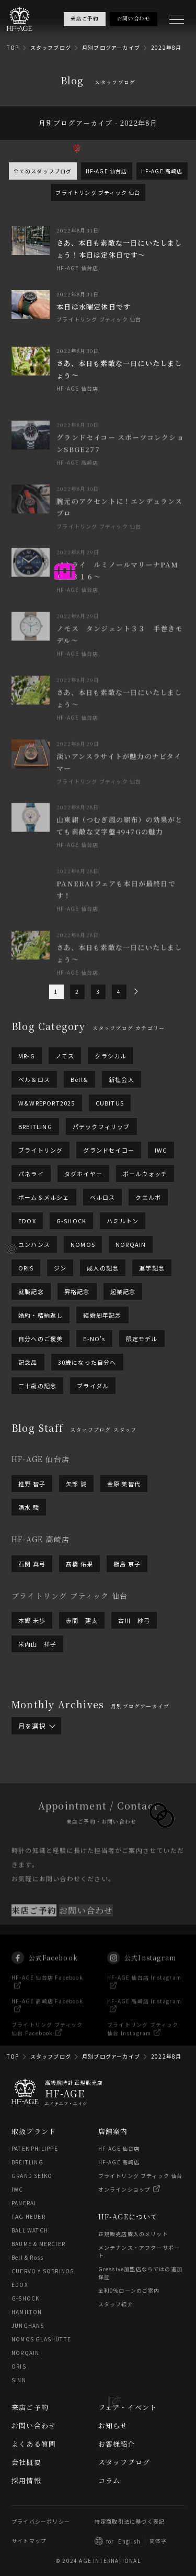  I want to click on intersect or merge selected objects, so click(162, 1815).